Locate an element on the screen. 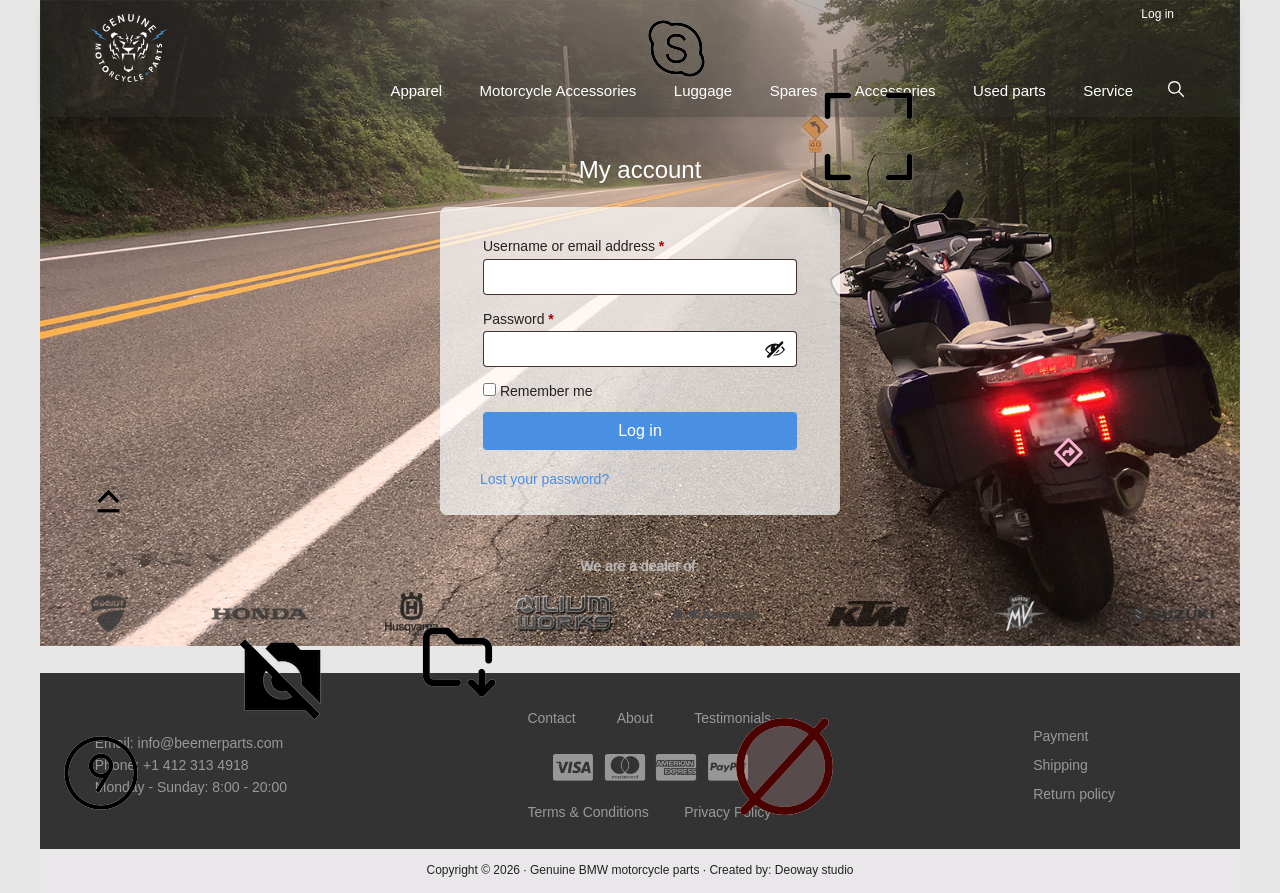 The width and height of the screenshot is (1280, 893). photography not allowed in this area is located at coordinates (282, 676).